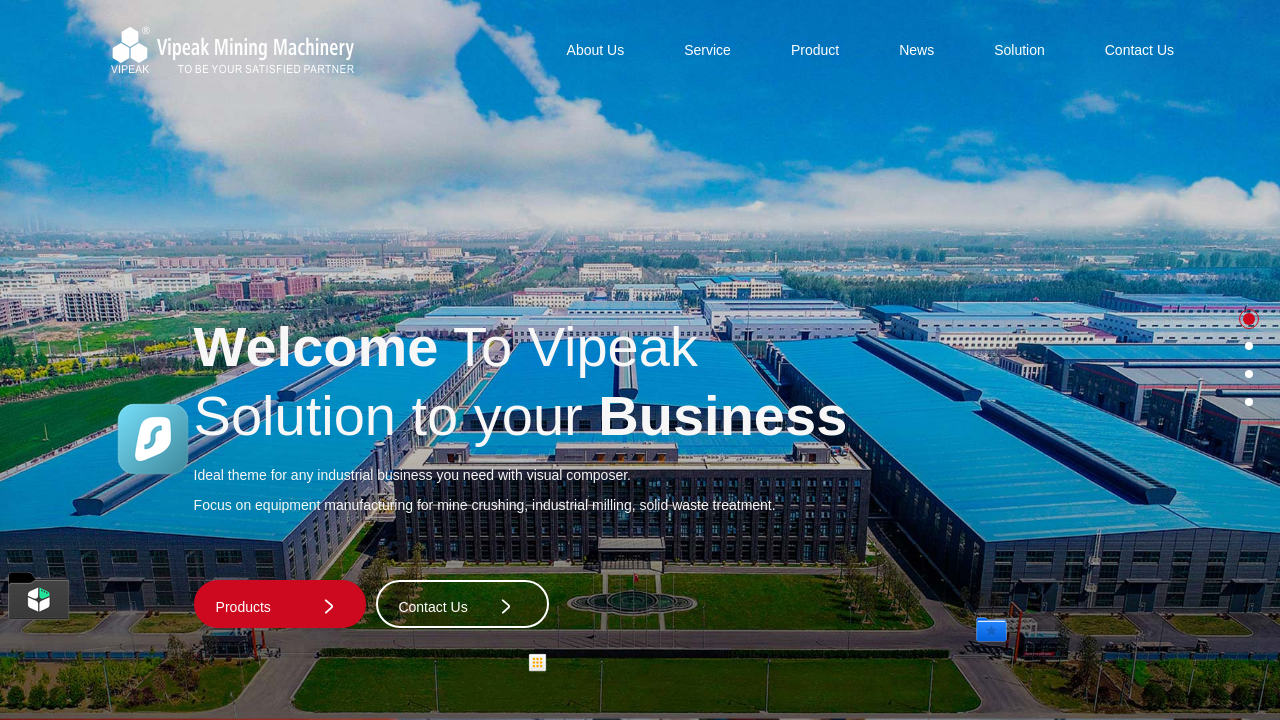 Image resolution: width=1280 pixels, height=720 pixels. I want to click on view items in grid layout, so click(537, 662).